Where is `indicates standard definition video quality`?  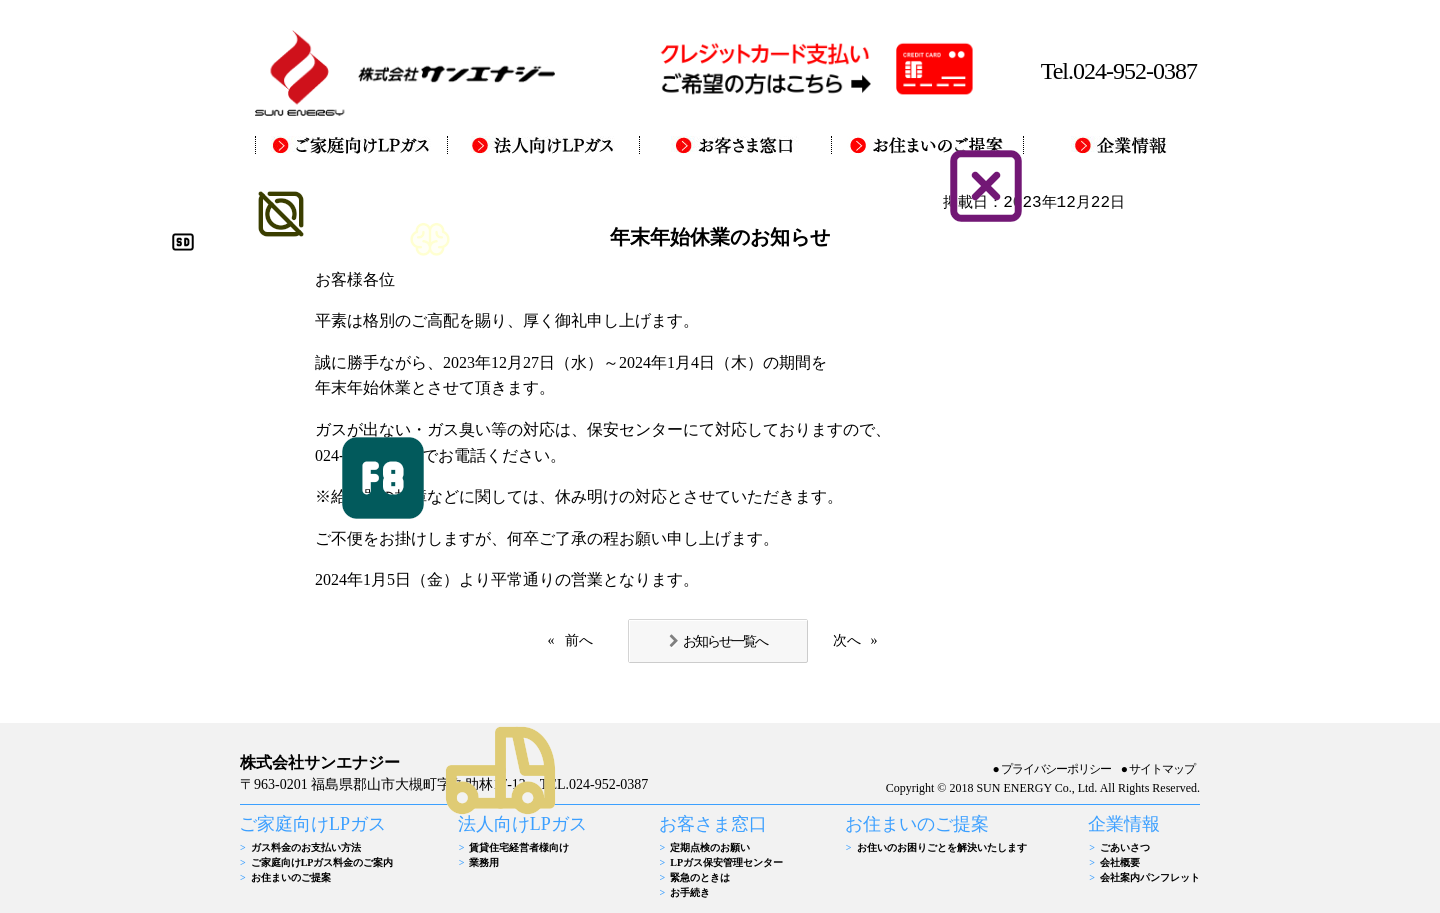 indicates standard definition video quality is located at coordinates (183, 242).